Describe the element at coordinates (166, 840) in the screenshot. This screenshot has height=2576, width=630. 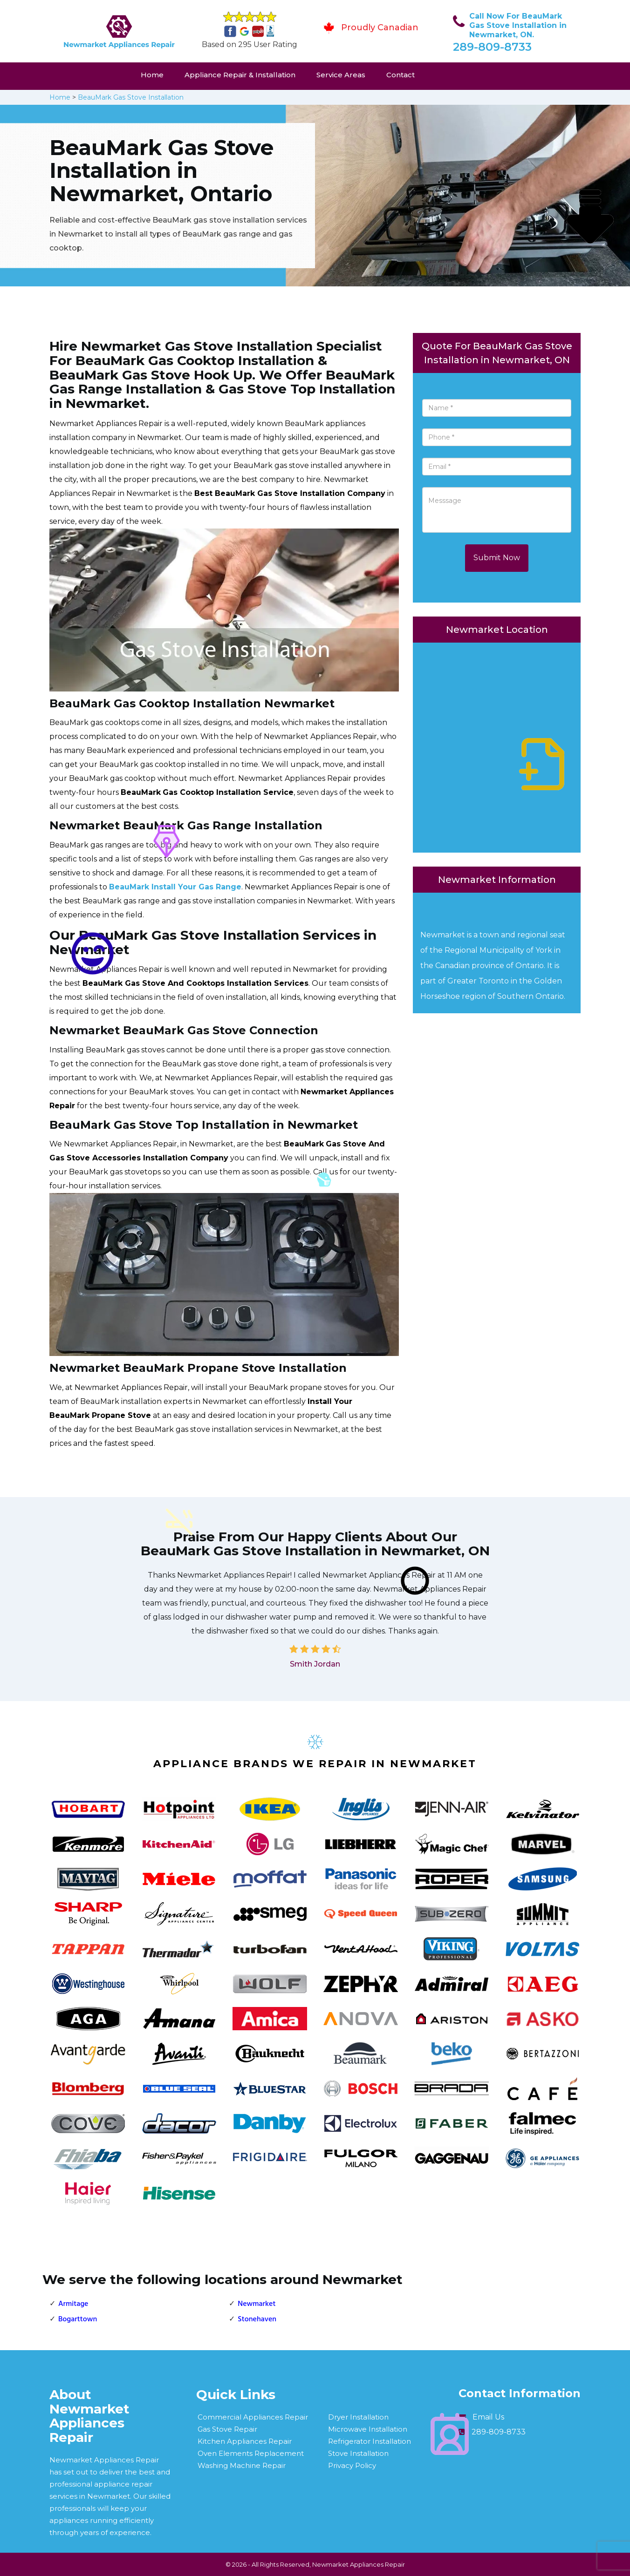
I see `access drawing or illustration tools` at that location.